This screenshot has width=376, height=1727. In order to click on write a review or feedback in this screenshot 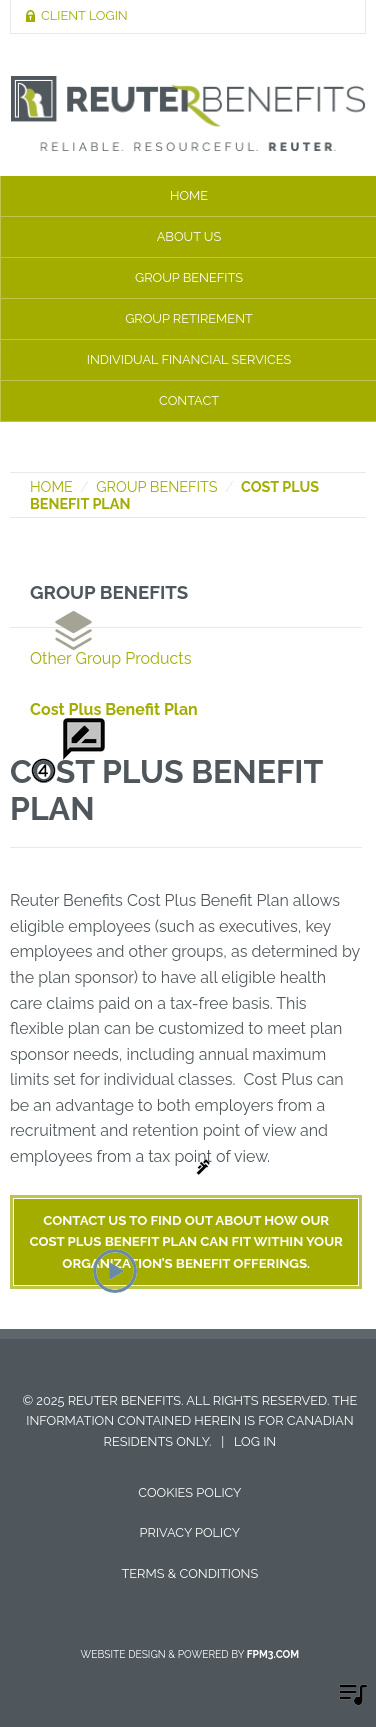, I will do `click(84, 739)`.